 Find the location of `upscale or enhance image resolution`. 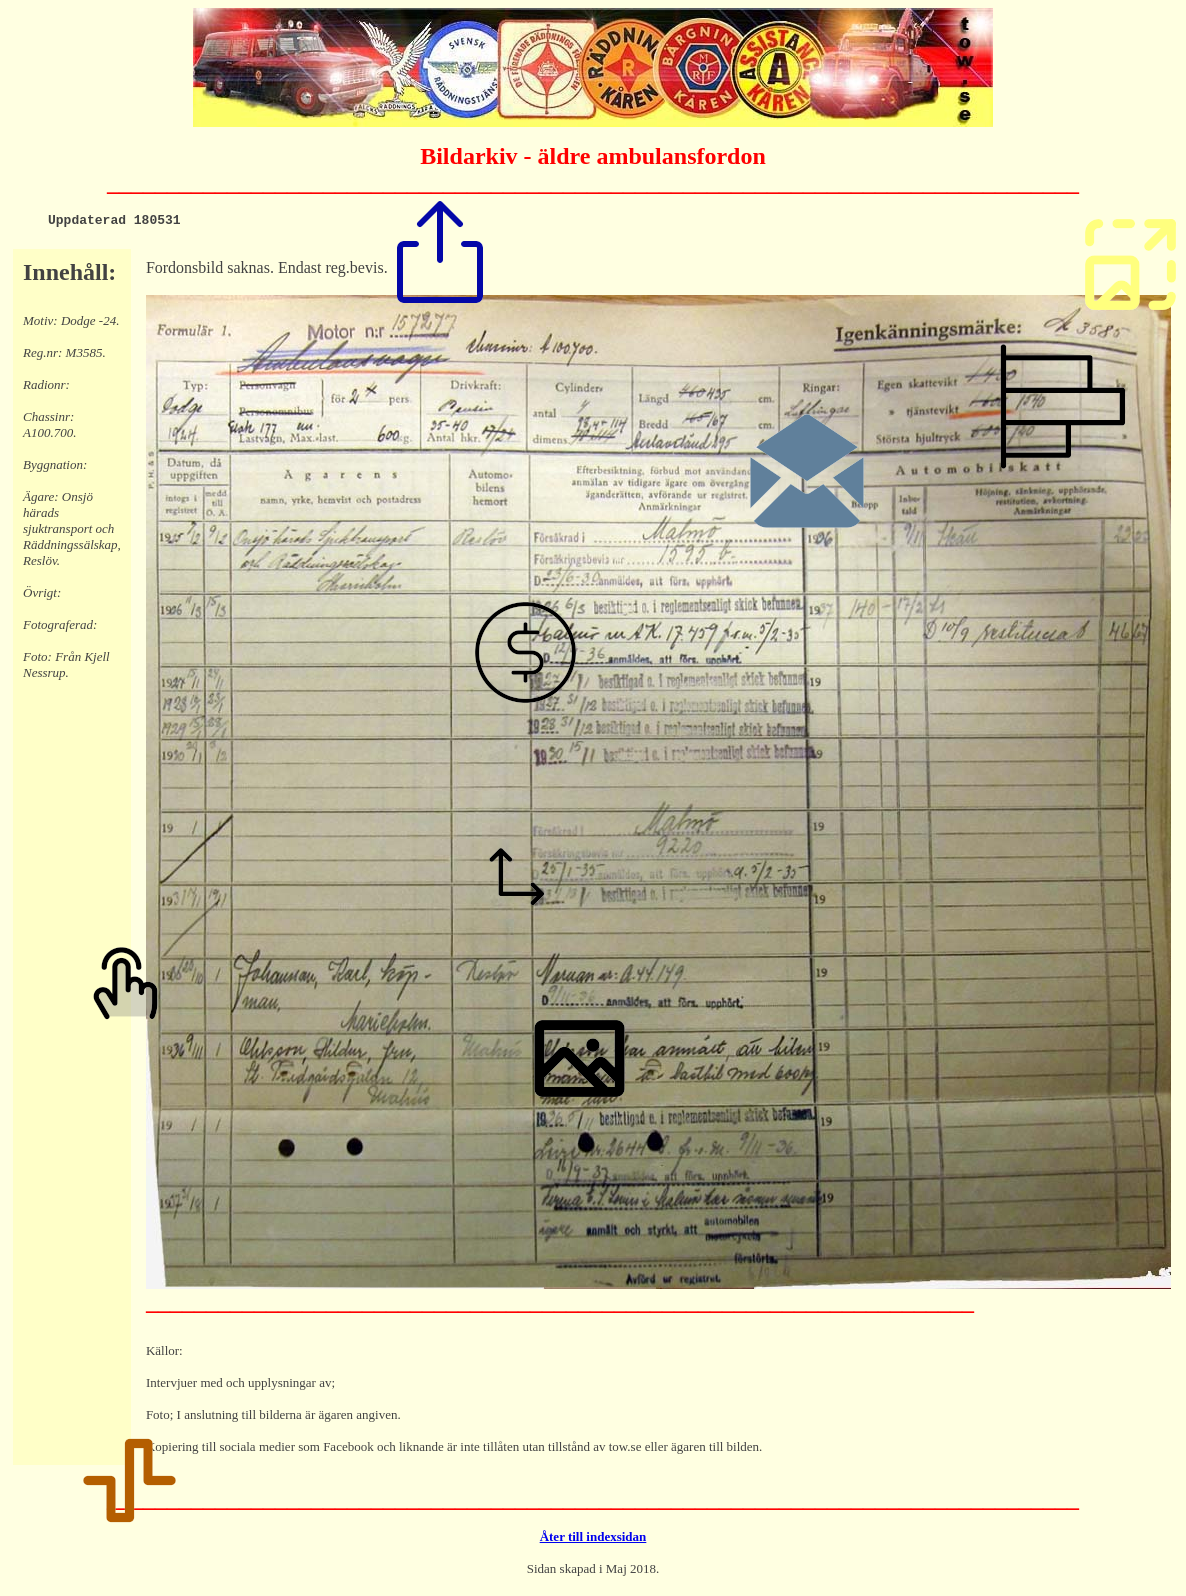

upscale or enhance image resolution is located at coordinates (1130, 264).